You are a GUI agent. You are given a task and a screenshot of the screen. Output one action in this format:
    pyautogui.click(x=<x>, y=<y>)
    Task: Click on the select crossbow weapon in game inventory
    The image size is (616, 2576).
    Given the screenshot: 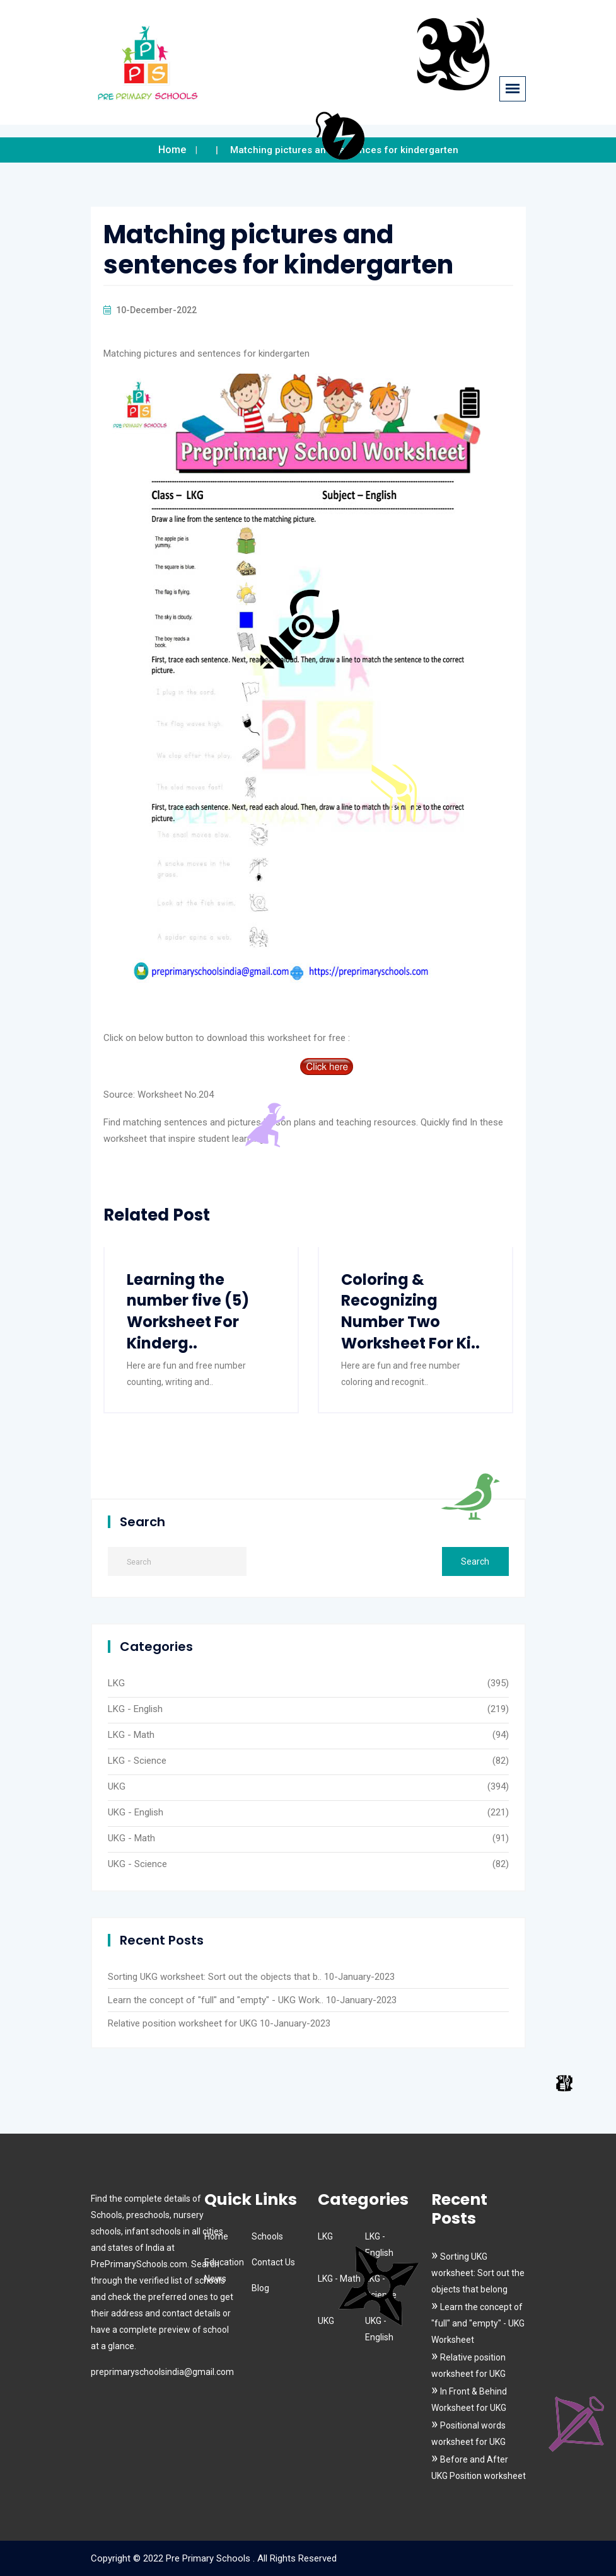 What is the action you would take?
    pyautogui.click(x=576, y=2424)
    